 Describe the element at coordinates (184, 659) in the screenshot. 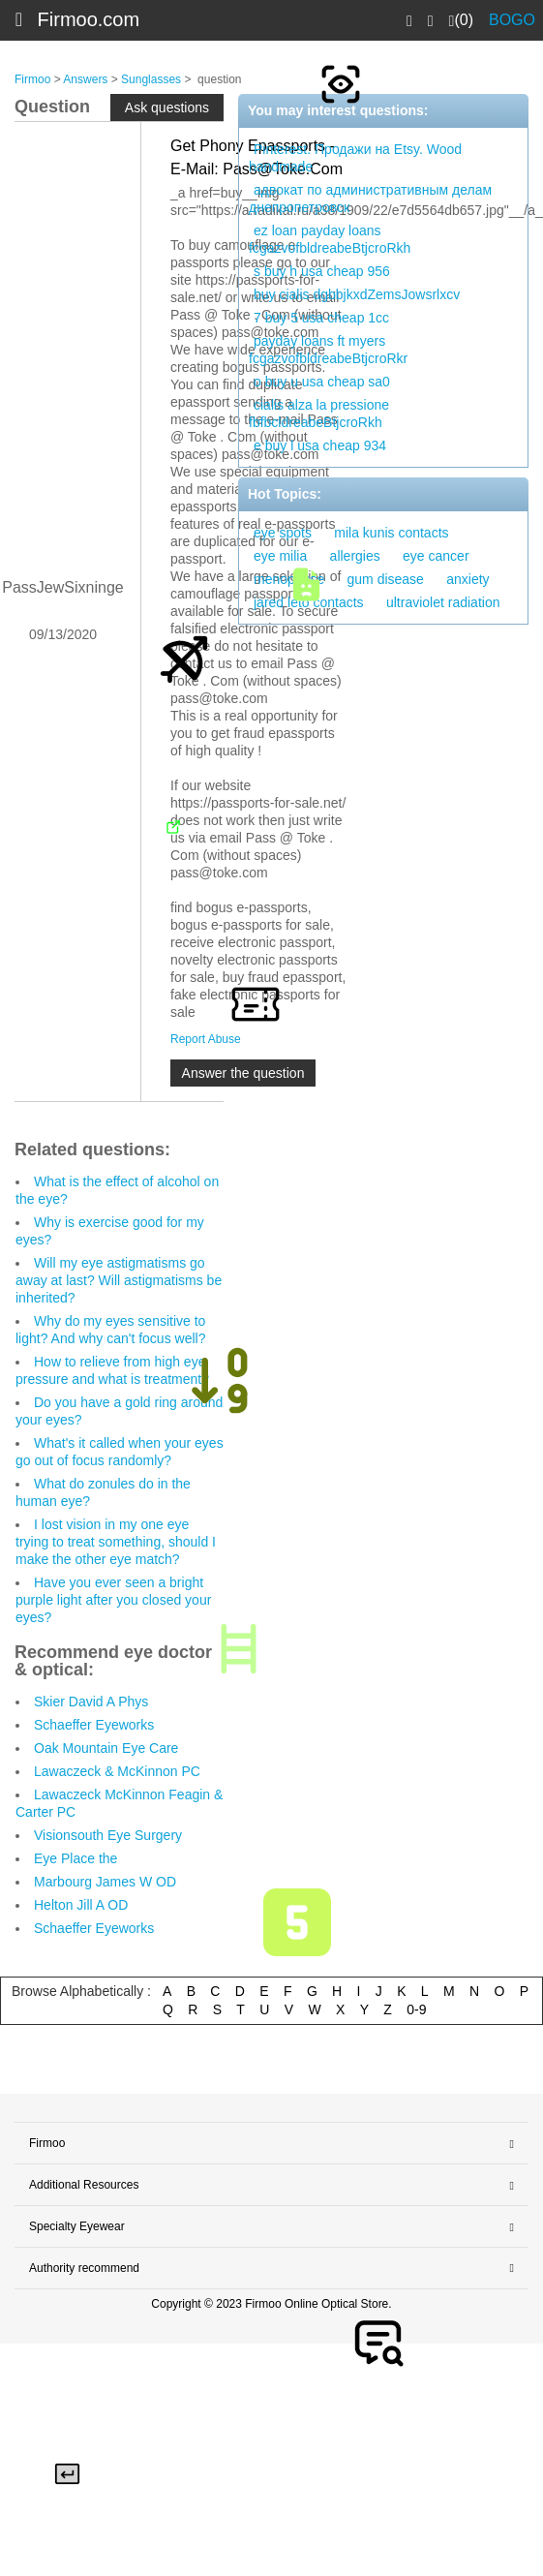

I see `archery or bow-and-arrow feature` at that location.